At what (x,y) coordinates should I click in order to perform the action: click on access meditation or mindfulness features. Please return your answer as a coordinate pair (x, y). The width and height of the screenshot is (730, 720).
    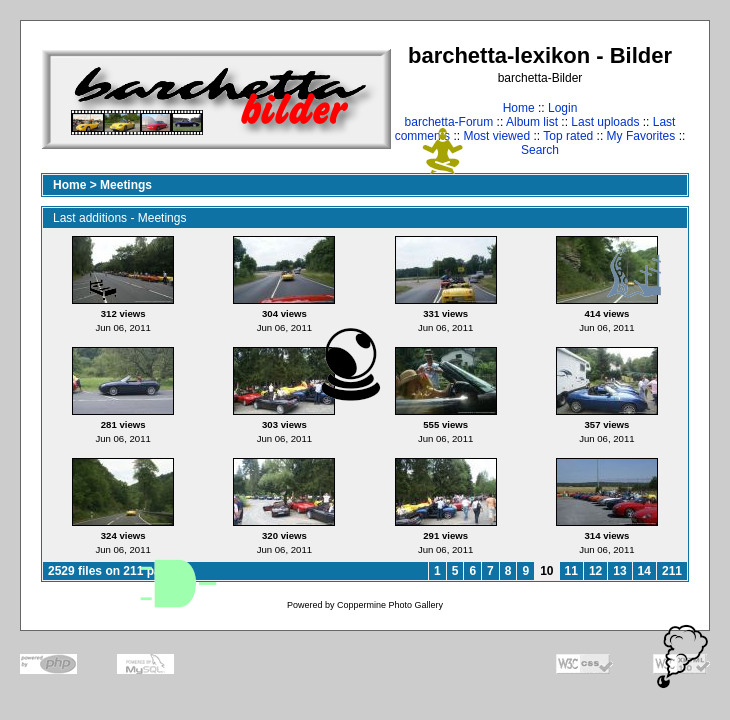
    Looking at the image, I should click on (442, 151).